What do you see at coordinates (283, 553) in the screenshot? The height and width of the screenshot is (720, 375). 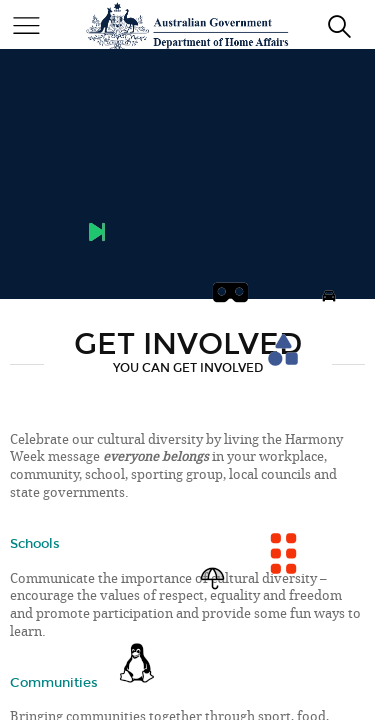 I see `drag to reorder items vertically` at bounding box center [283, 553].